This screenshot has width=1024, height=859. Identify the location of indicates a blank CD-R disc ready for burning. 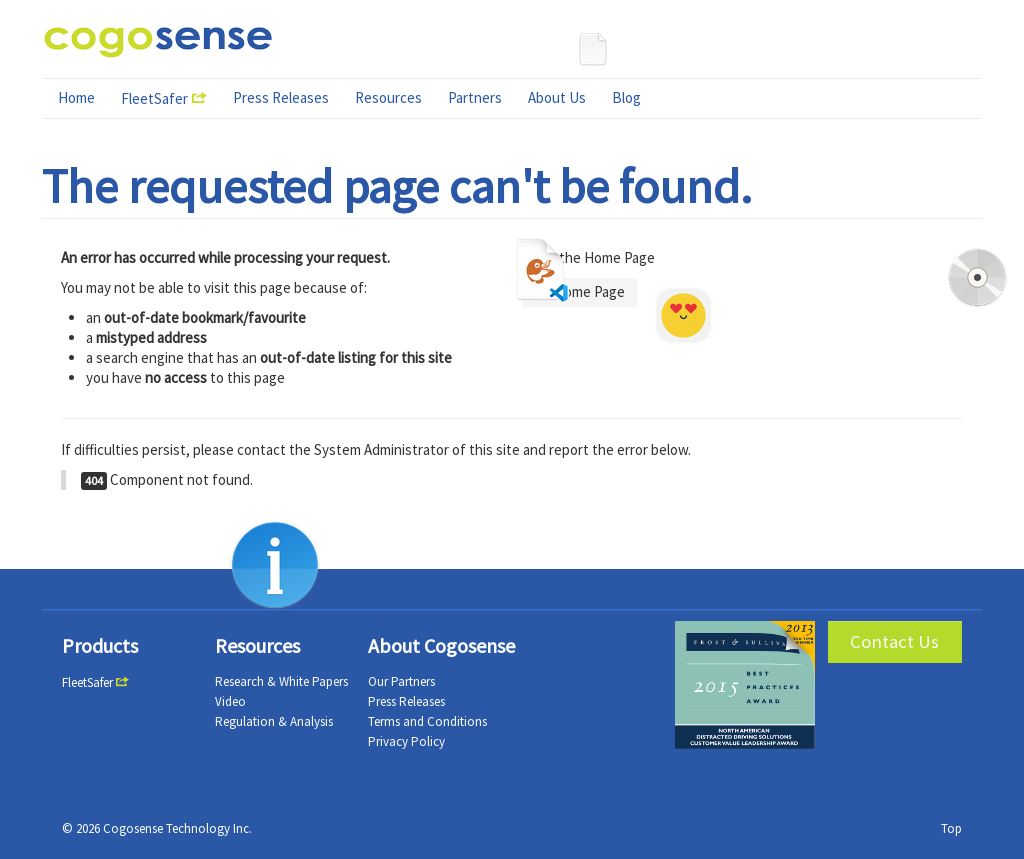
(977, 277).